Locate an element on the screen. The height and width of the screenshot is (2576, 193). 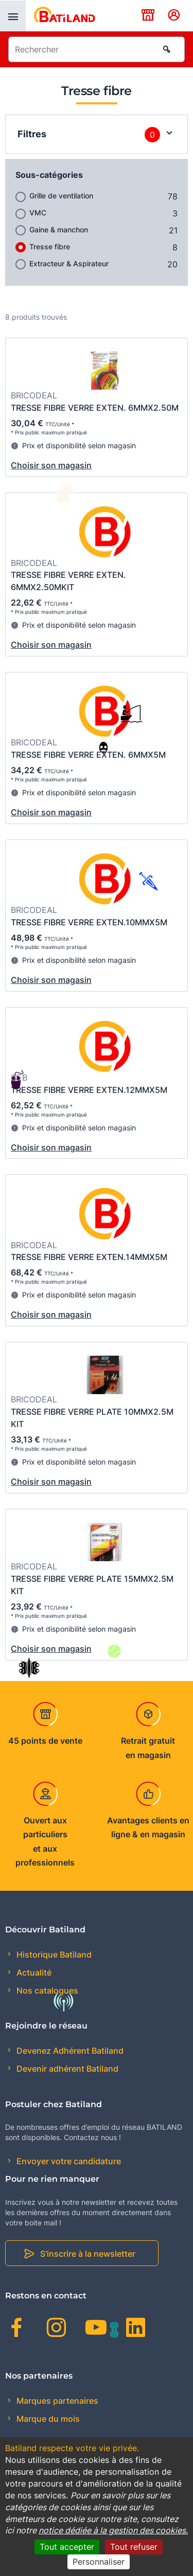
equip a dagger or short blade weapon is located at coordinates (148, 881).